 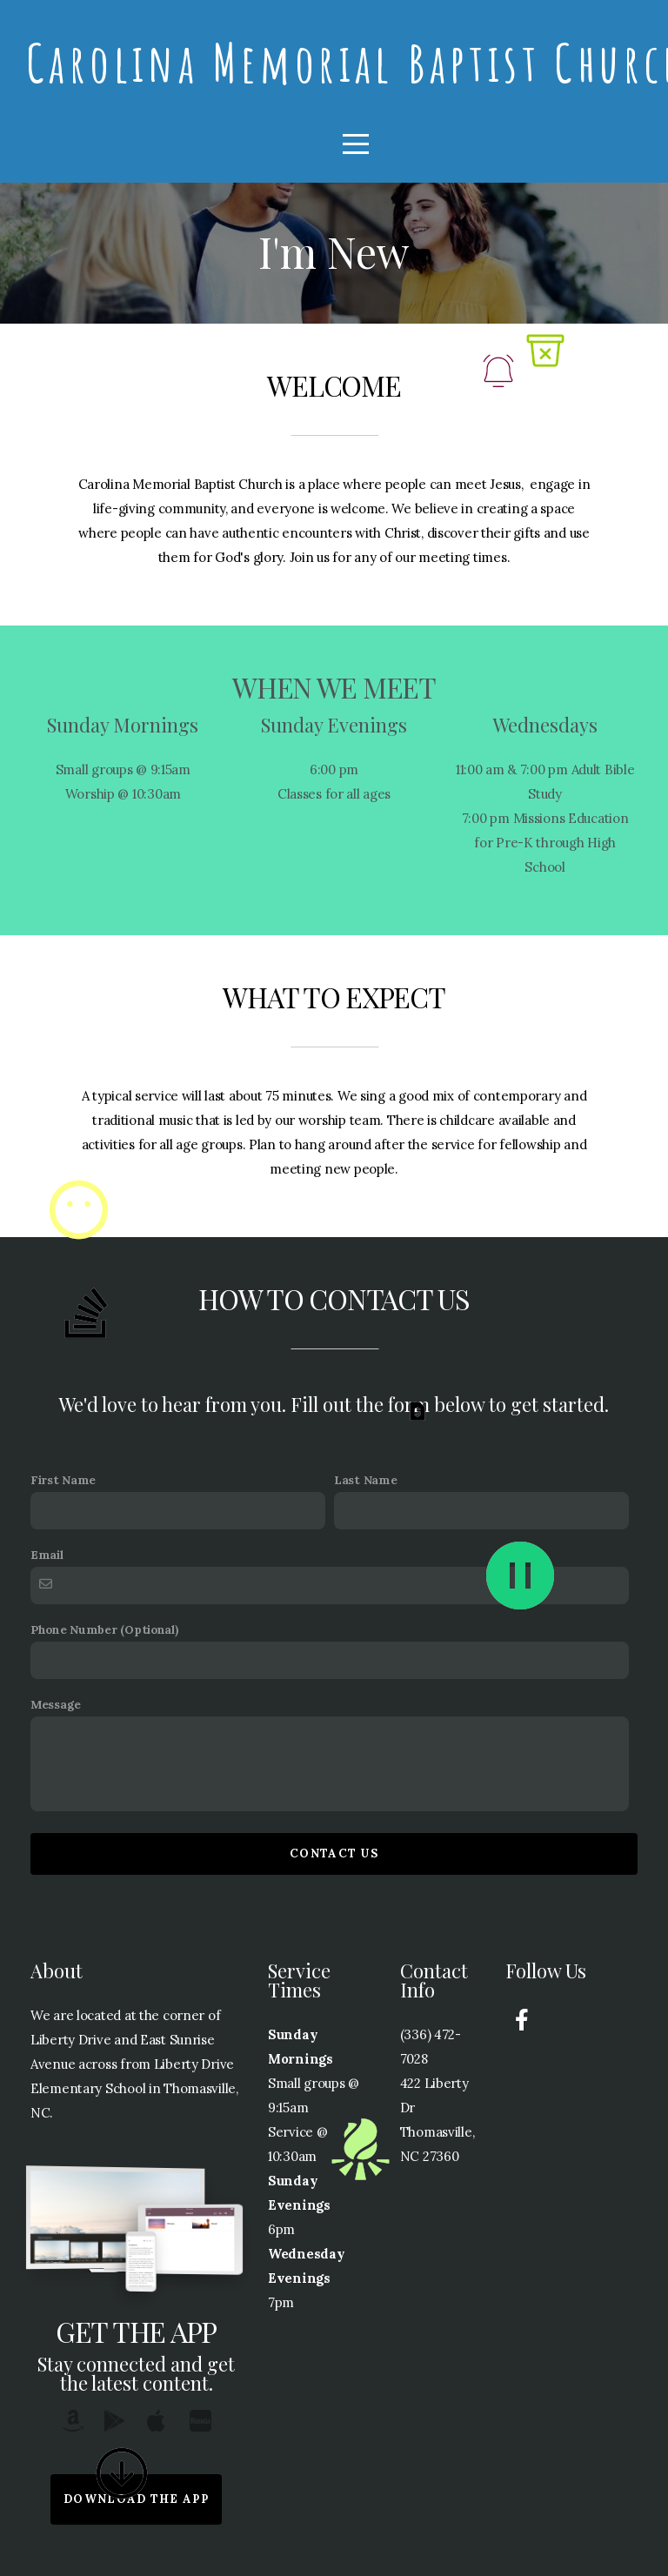 I want to click on active notifications or alerts, so click(x=498, y=371).